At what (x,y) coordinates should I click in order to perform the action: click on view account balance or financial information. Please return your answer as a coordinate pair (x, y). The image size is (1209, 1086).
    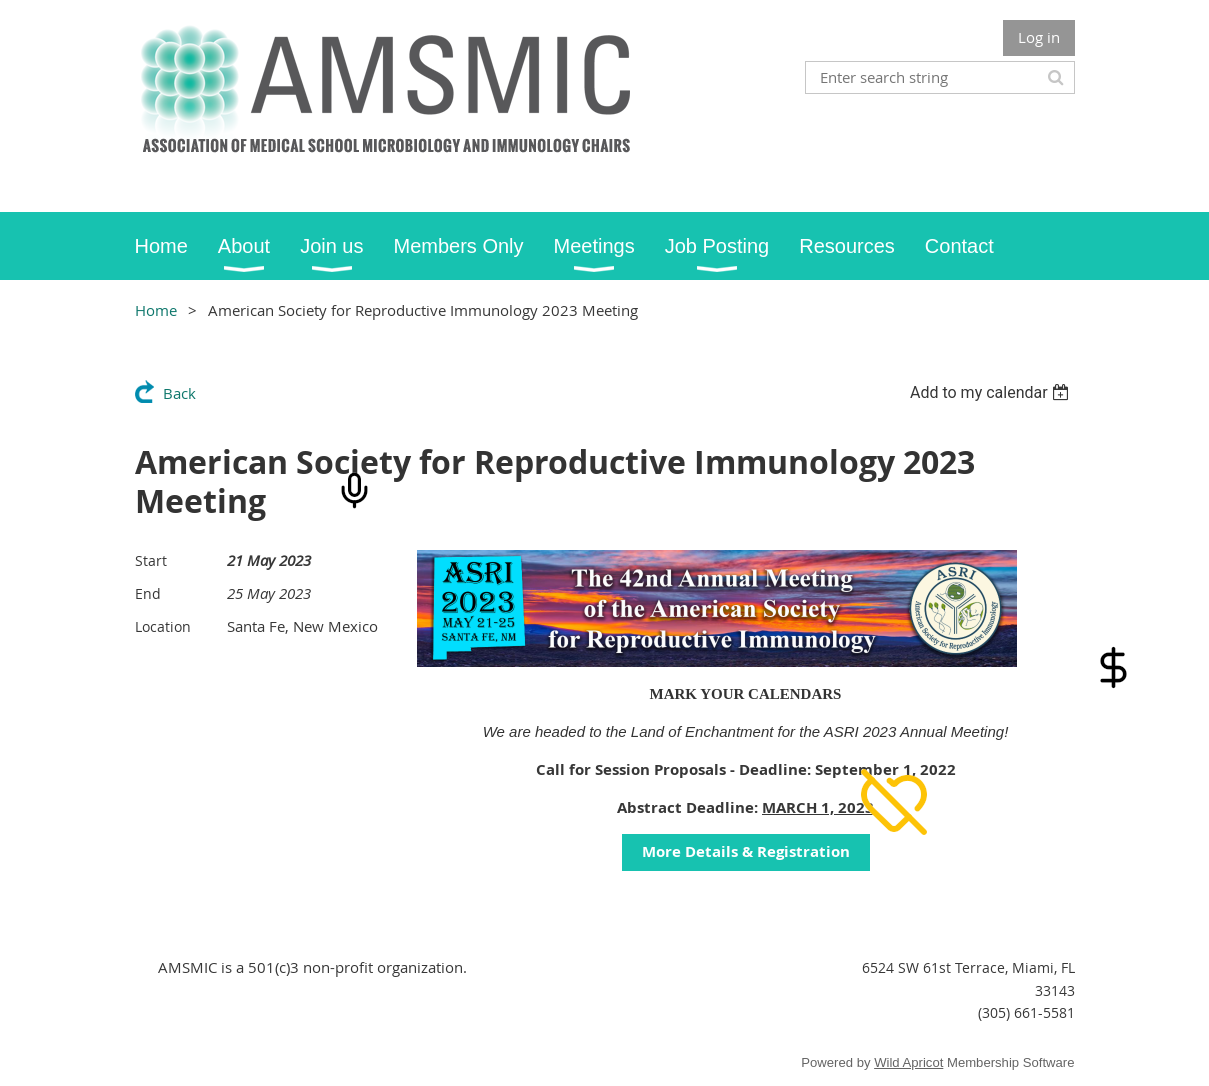
    Looking at the image, I should click on (1113, 667).